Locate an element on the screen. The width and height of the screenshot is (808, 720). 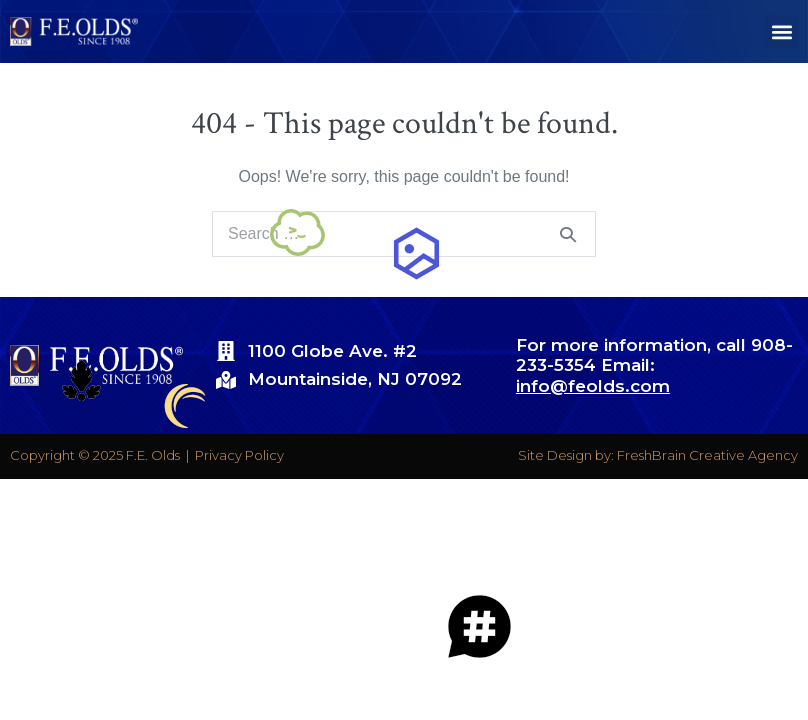
open a chat channel or thread is located at coordinates (479, 626).